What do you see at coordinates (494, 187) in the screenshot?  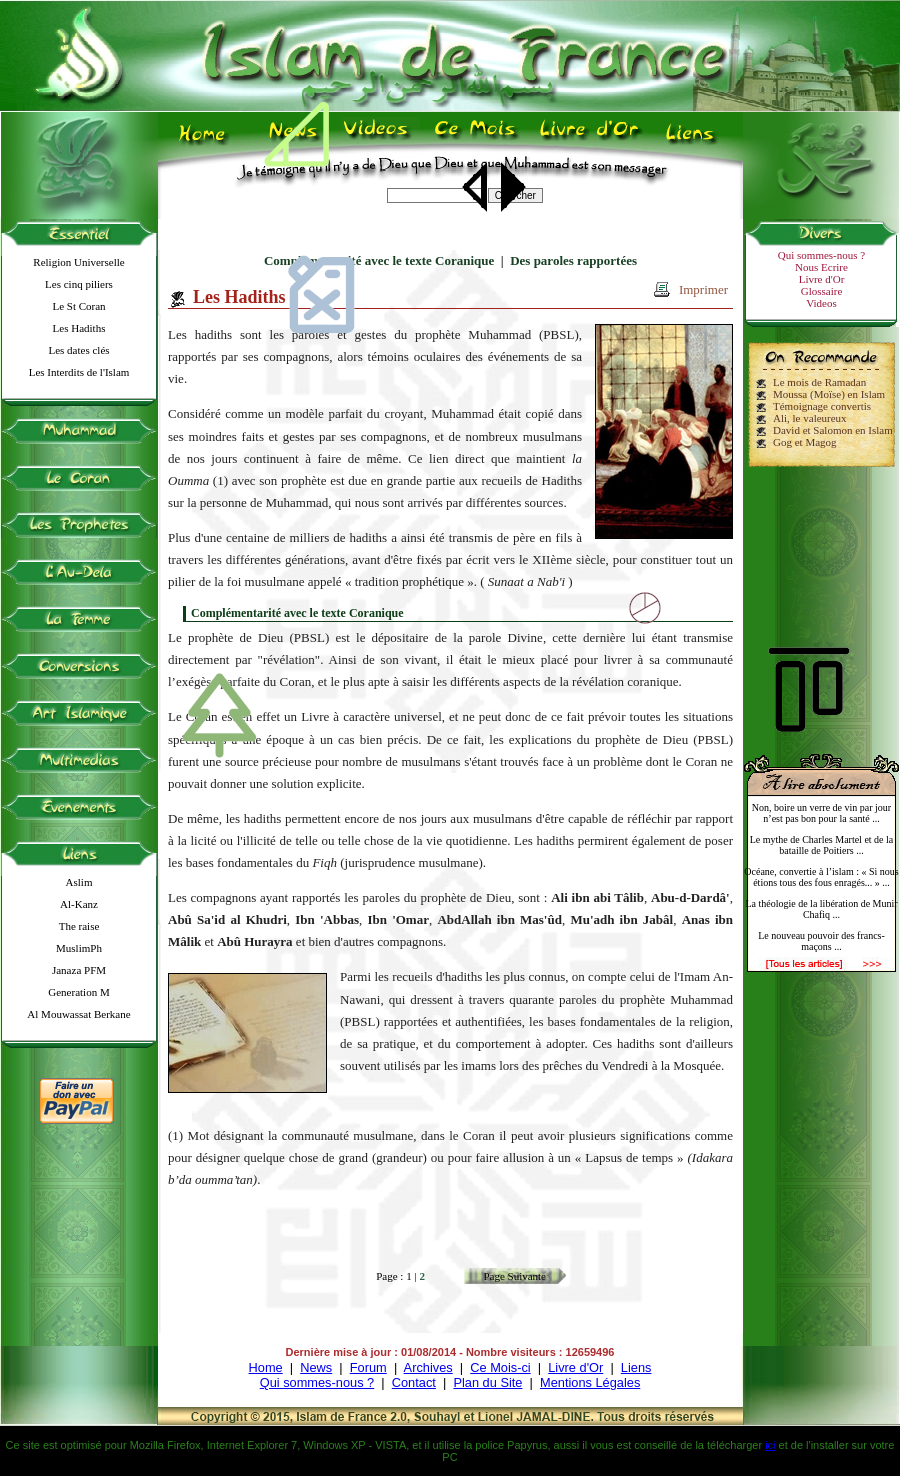 I see `switch to the left panel or view` at bounding box center [494, 187].